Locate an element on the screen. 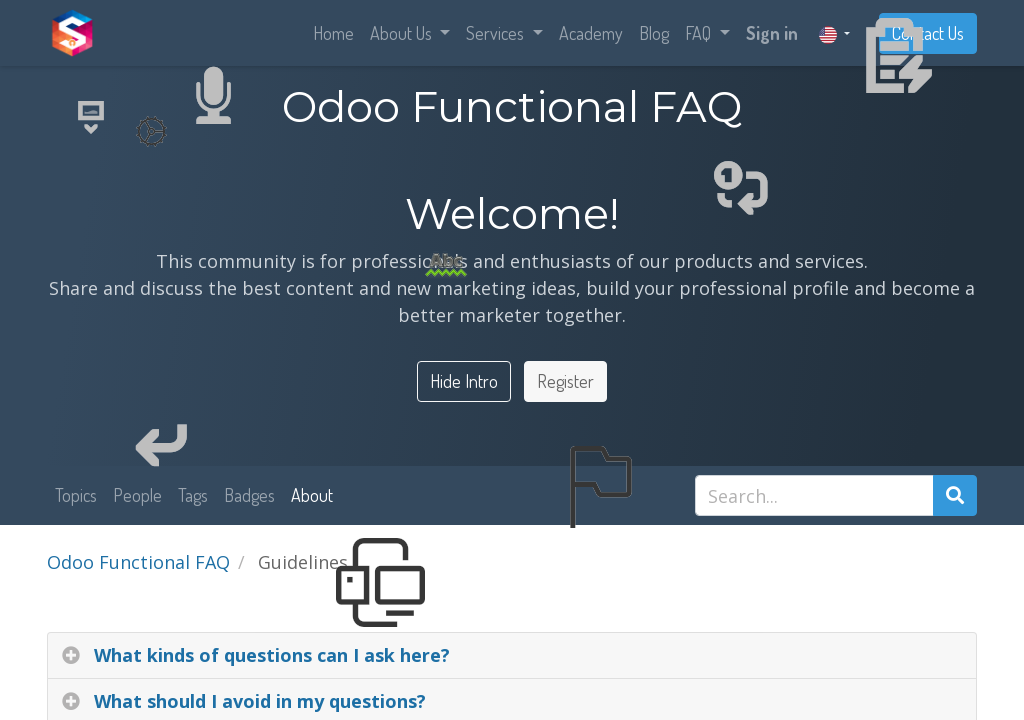 The image size is (1024, 720). insert an image into the document is located at coordinates (91, 118).